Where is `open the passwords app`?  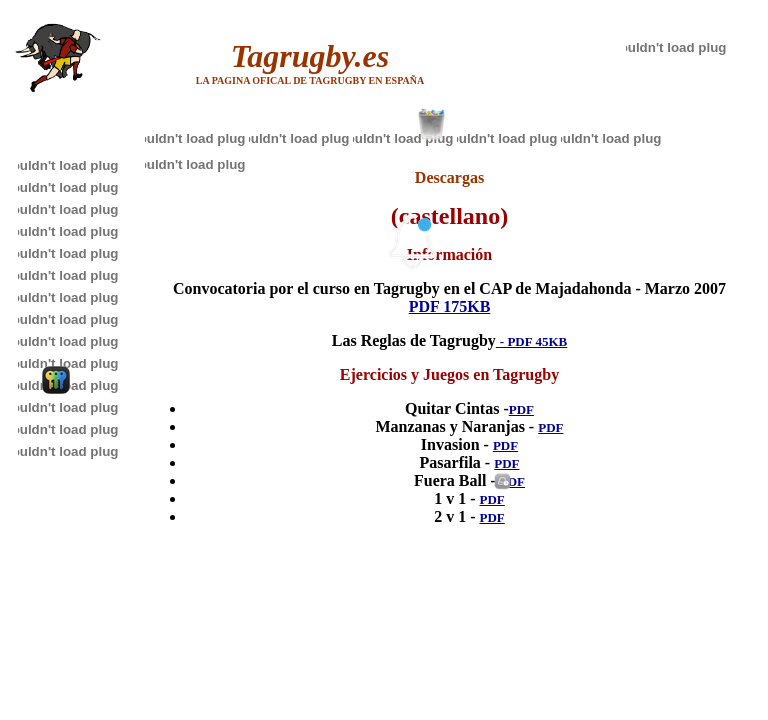
open the passwords app is located at coordinates (56, 380).